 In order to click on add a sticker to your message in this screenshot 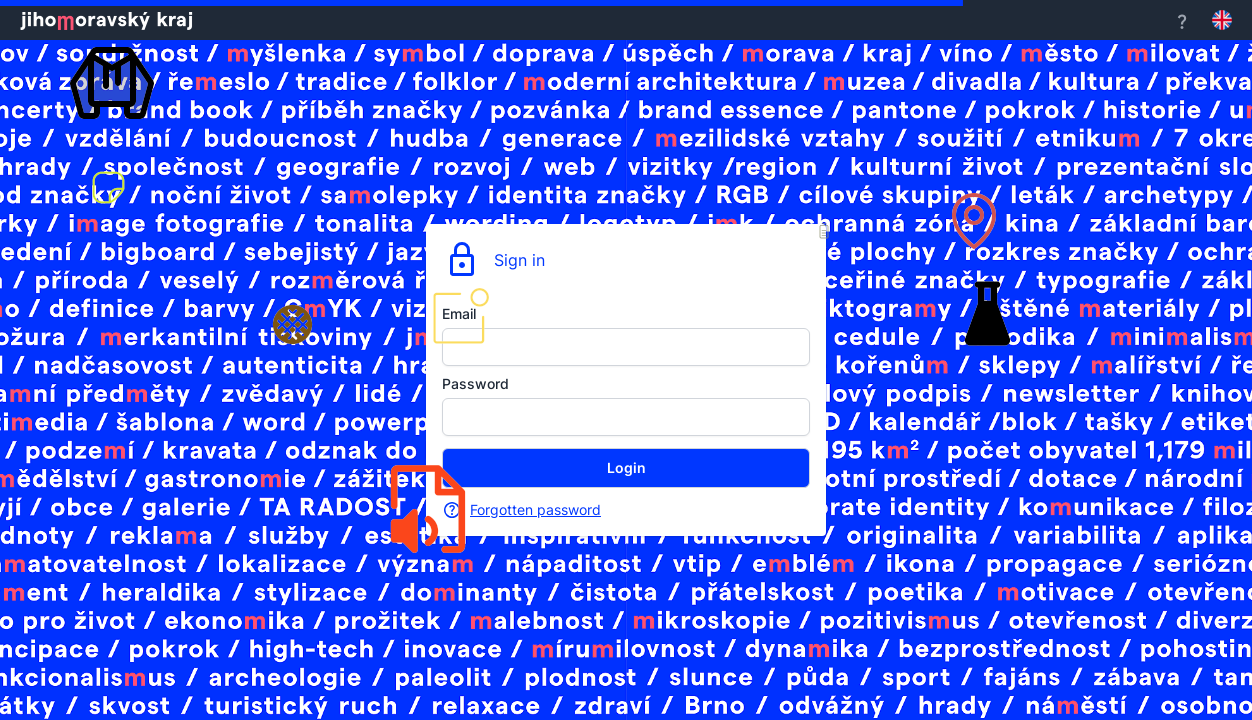, I will do `click(108, 187)`.